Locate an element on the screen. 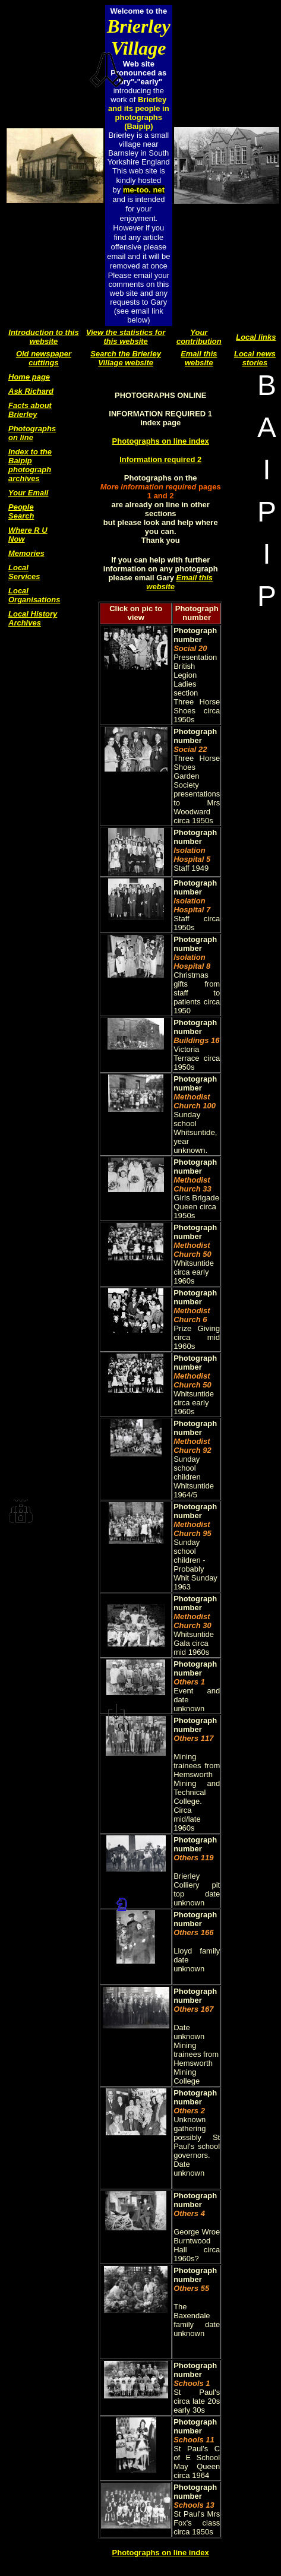 Image resolution: width=281 pixels, height=2576 pixels. play chess or access chess game is located at coordinates (122, 1905).